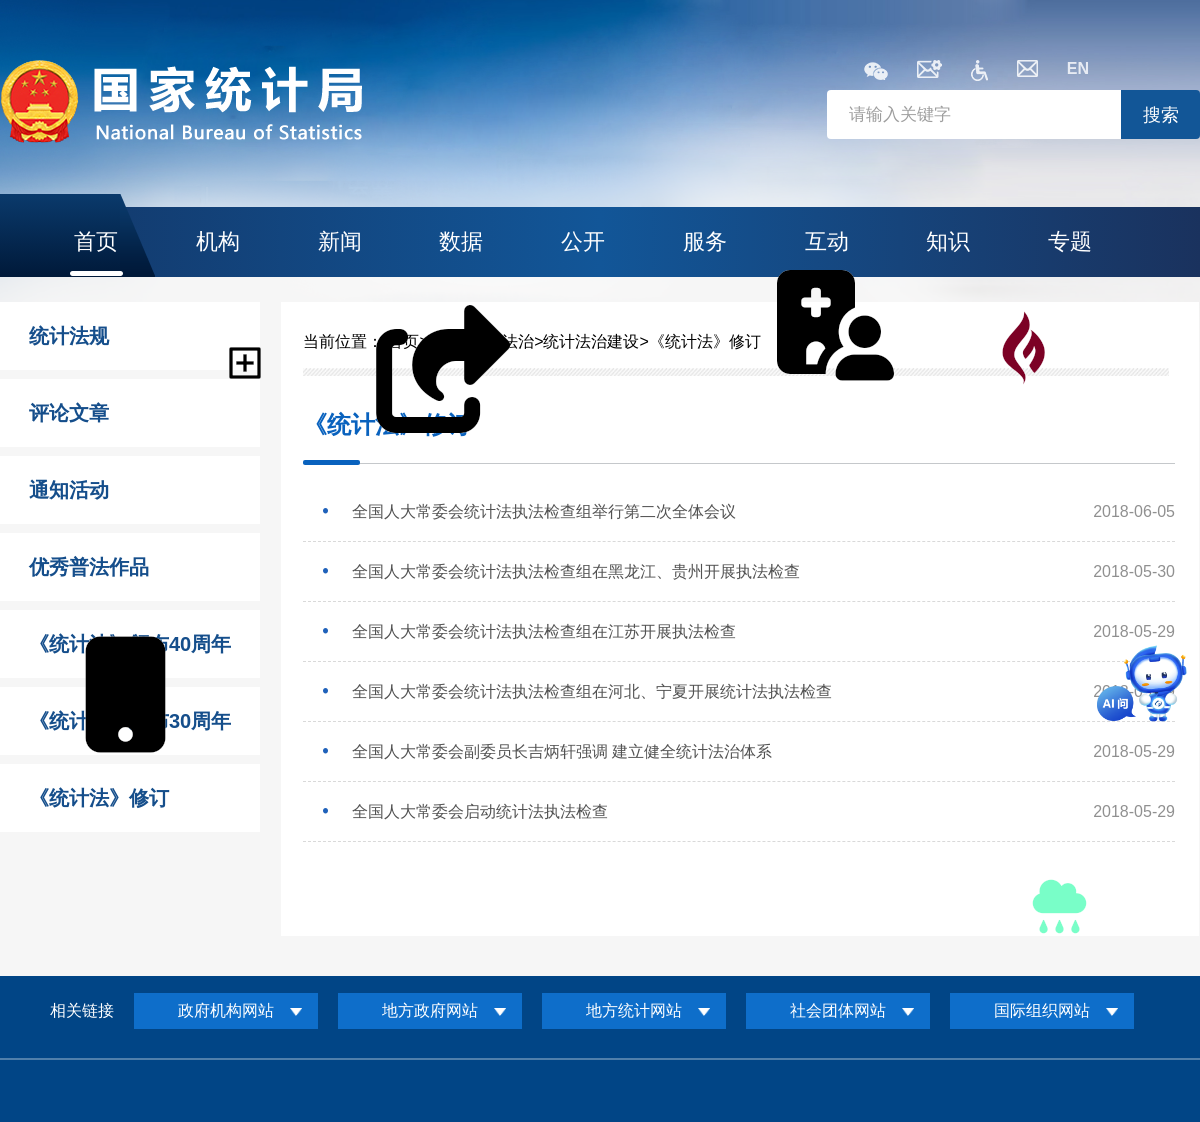  What do you see at coordinates (829, 322) in the screenshot?
I see `view patient profile or medical records` at bounding box center [829, 322].